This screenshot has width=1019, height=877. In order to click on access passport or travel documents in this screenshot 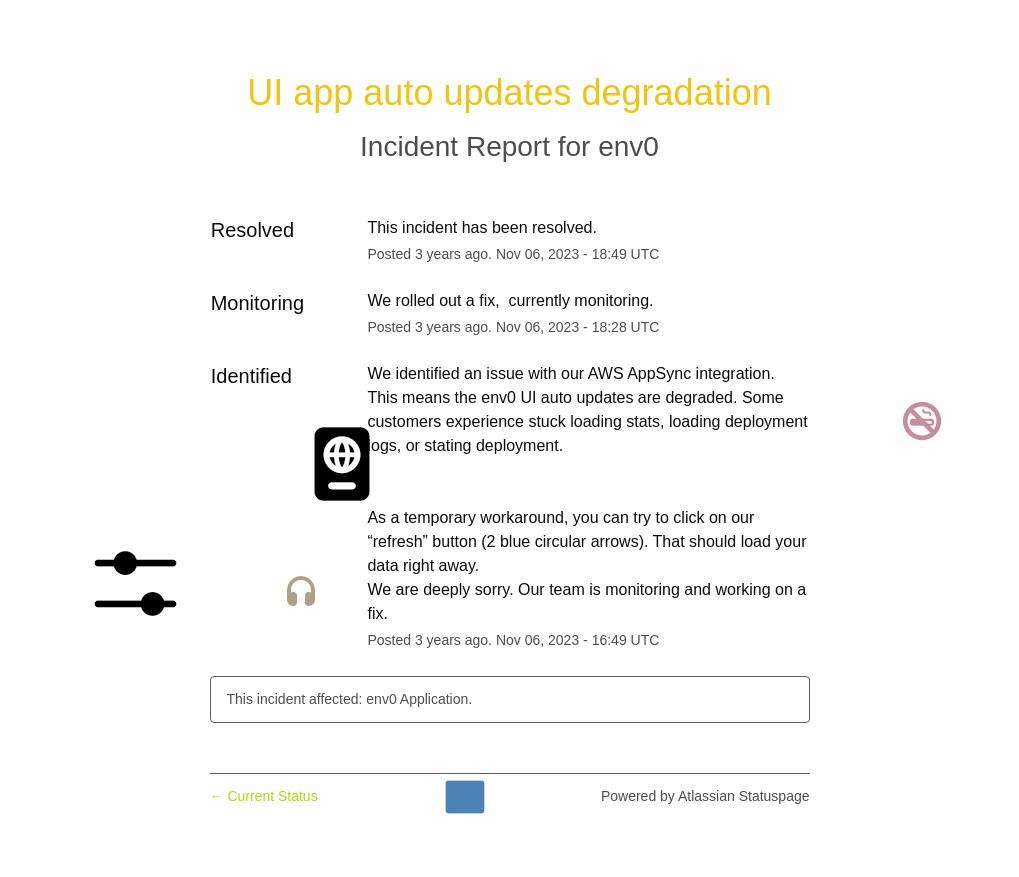, I will do `click(342, 464)`.